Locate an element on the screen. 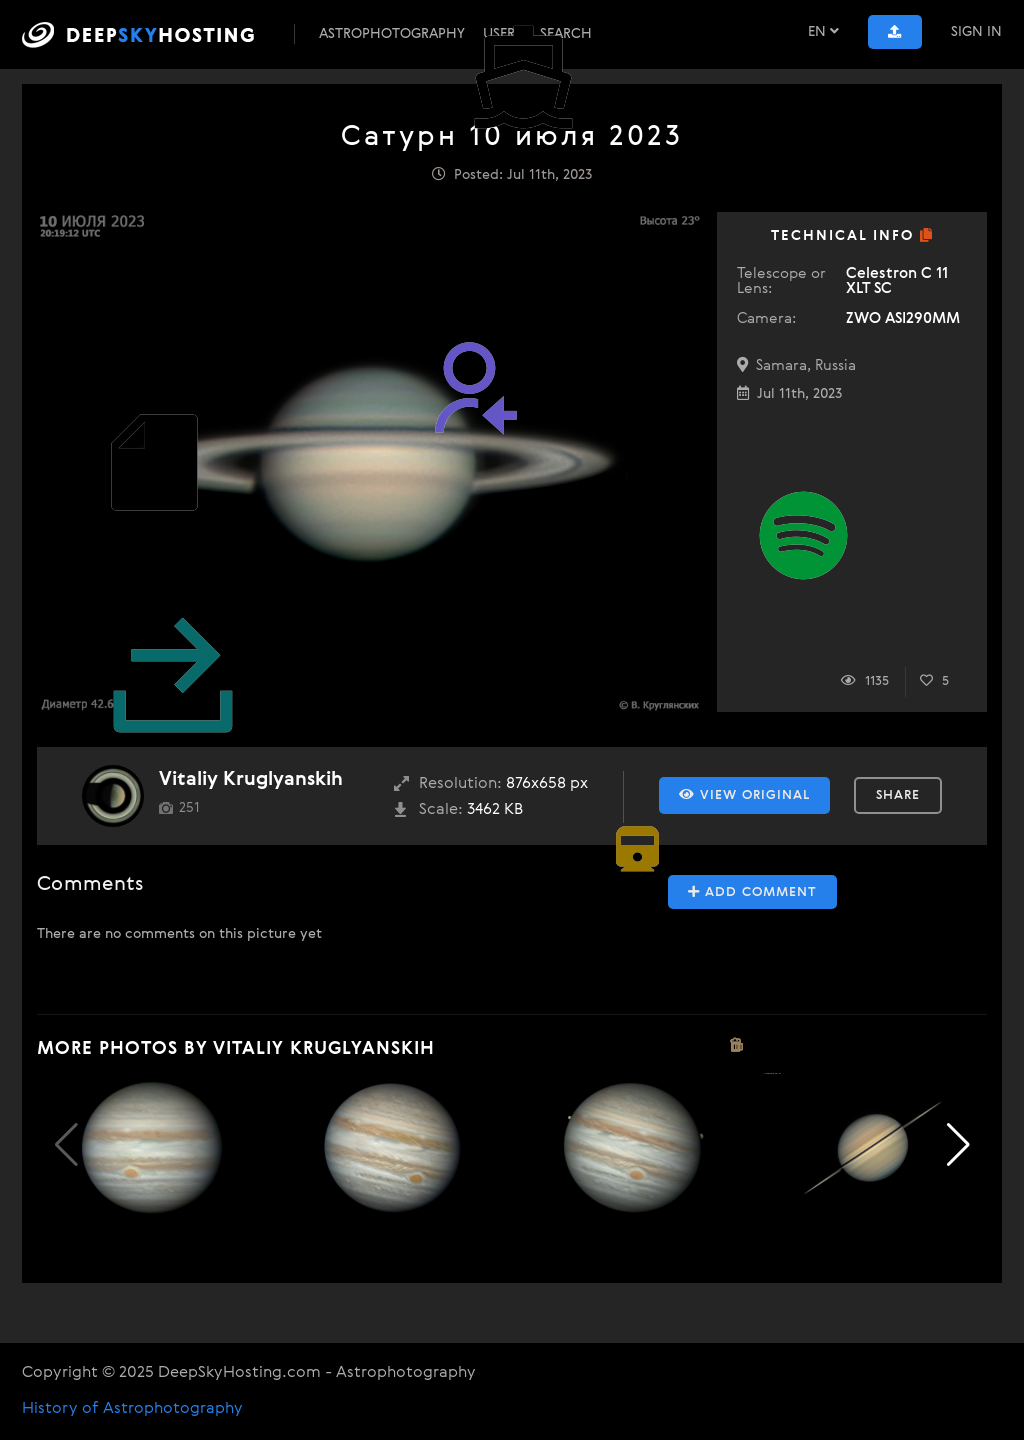 Image resolution: width=1024 pixels, height=1440 pixels. incoming user request or friend invitation is located at coordinates (469, 389).